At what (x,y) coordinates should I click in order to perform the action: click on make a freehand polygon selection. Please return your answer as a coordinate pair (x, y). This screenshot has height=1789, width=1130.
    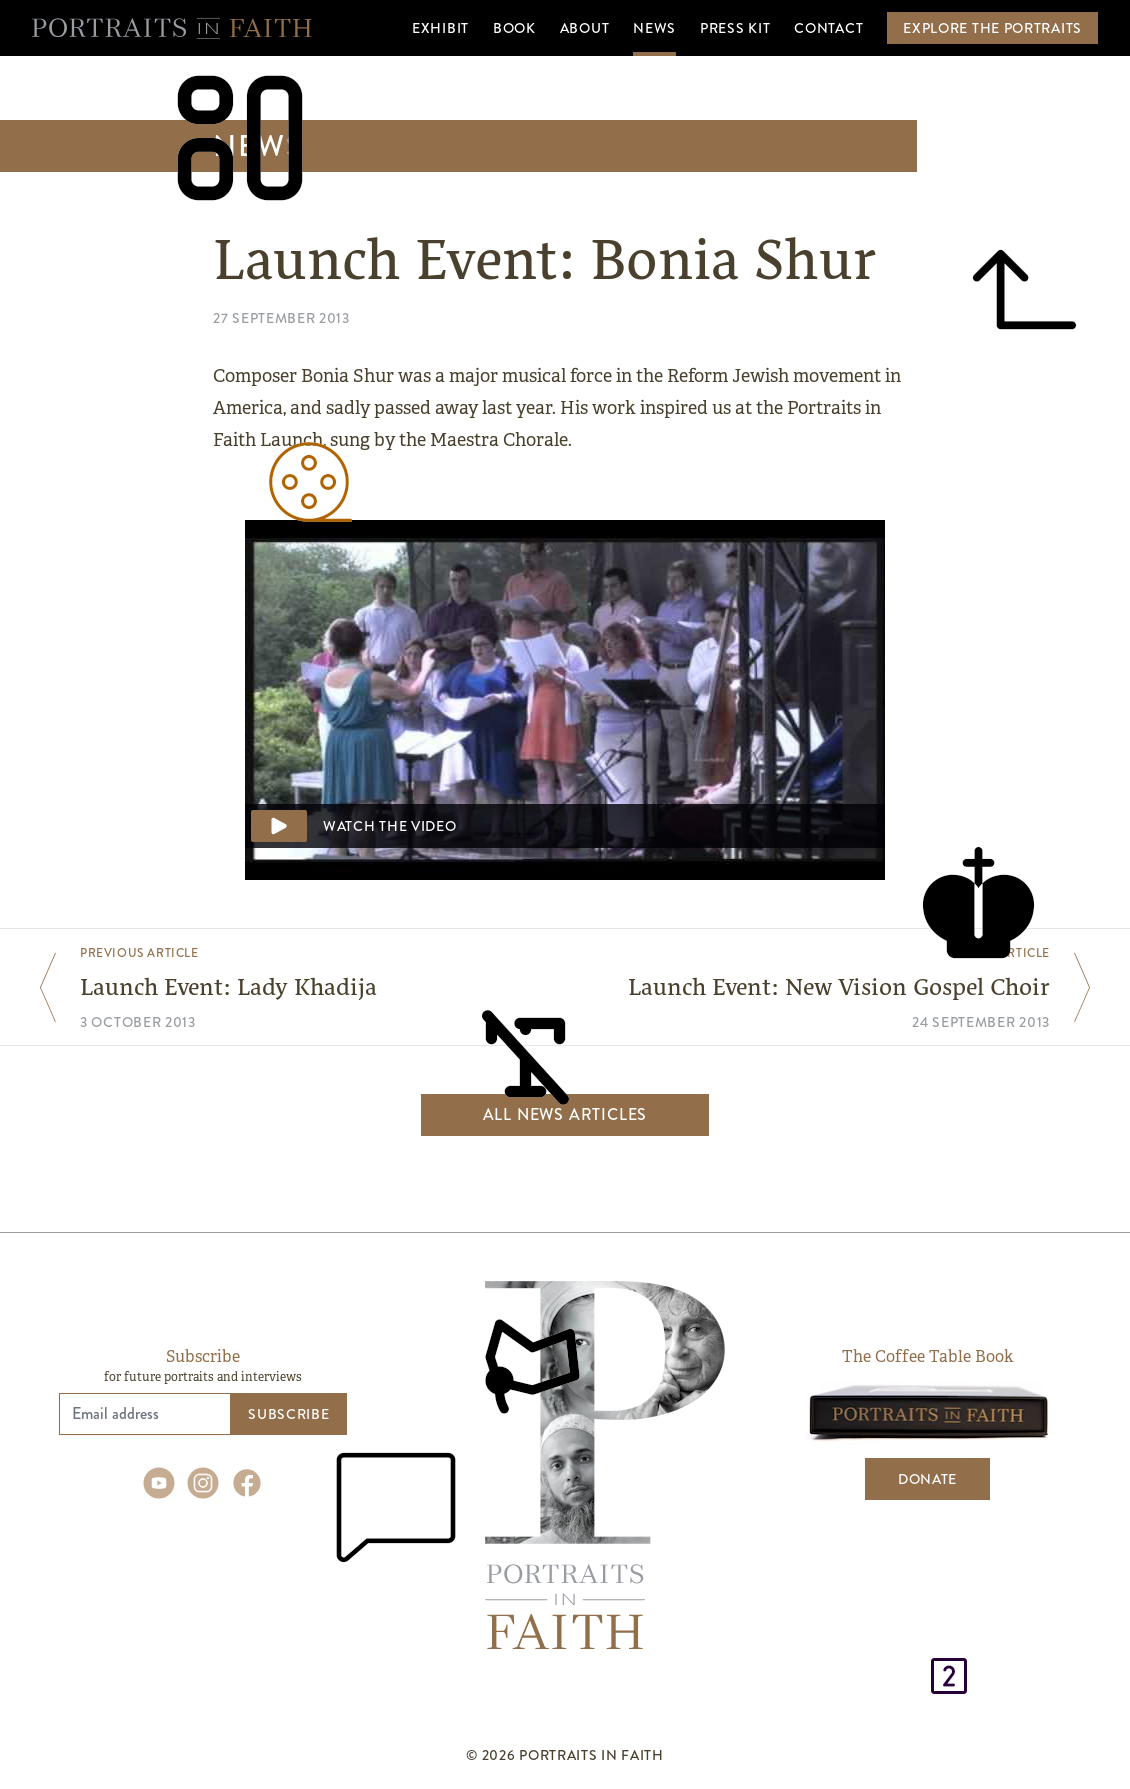
    Looking at the image, I should click on (532, 1366).